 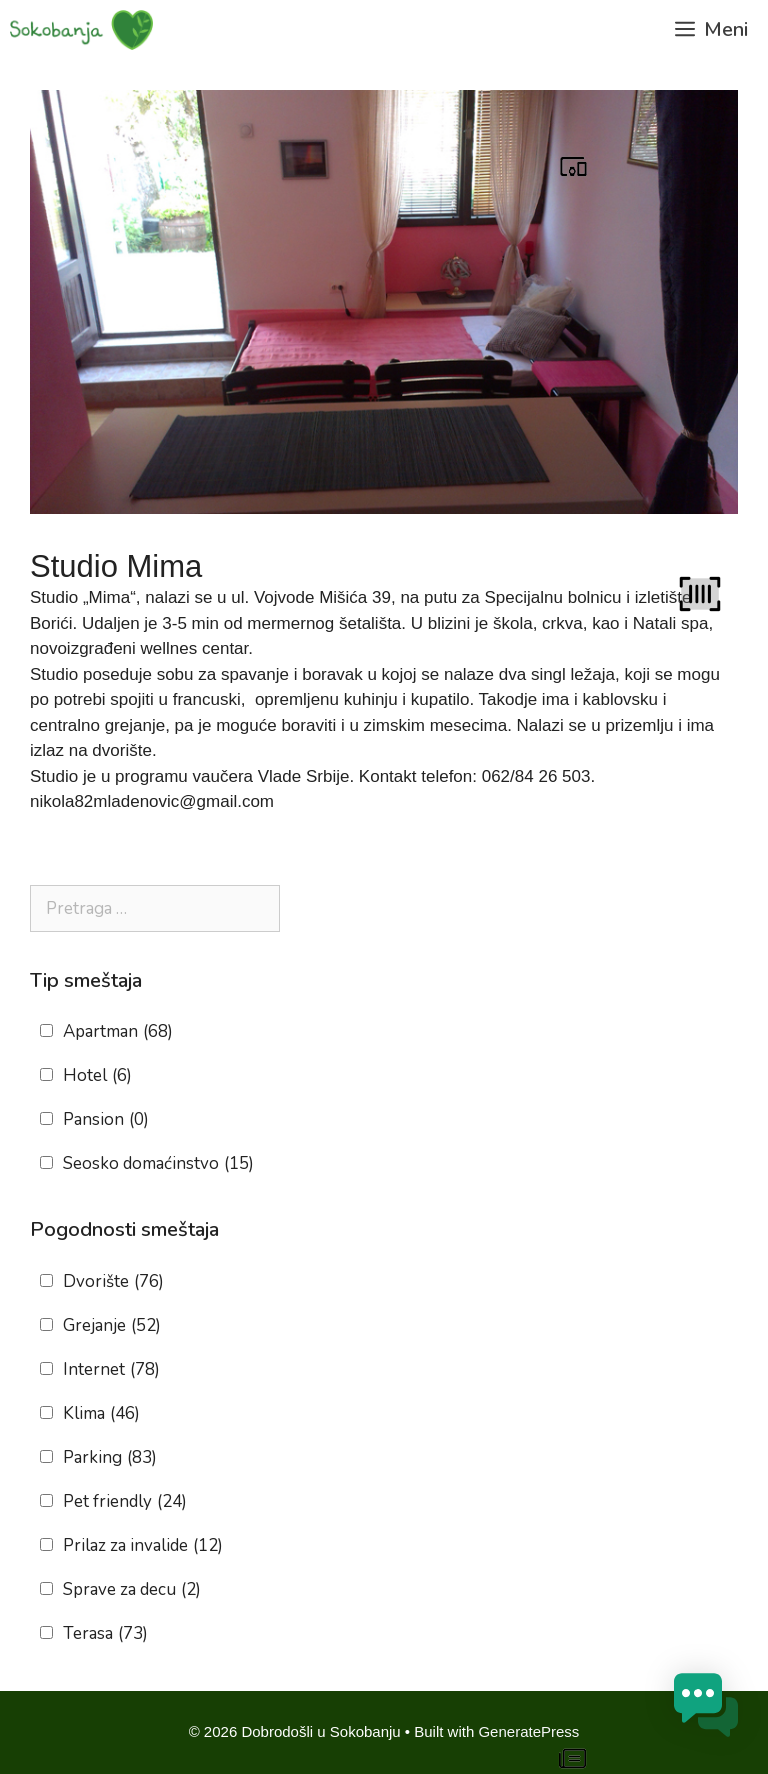 What do you see at coordinates (573, 166) in the screenshot?
I see `view other connected devices` at bounding box center [573, 166].